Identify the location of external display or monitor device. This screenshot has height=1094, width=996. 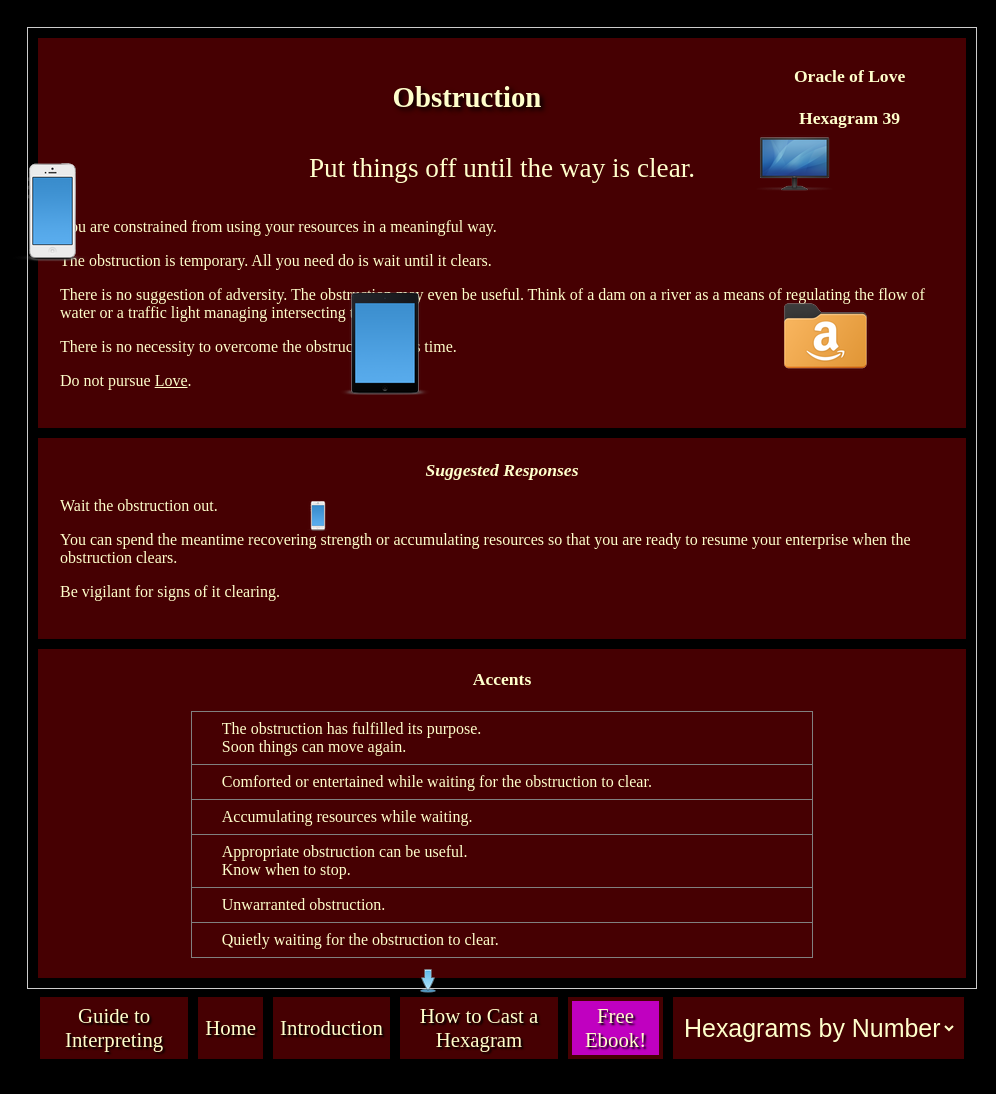
(794, 149).